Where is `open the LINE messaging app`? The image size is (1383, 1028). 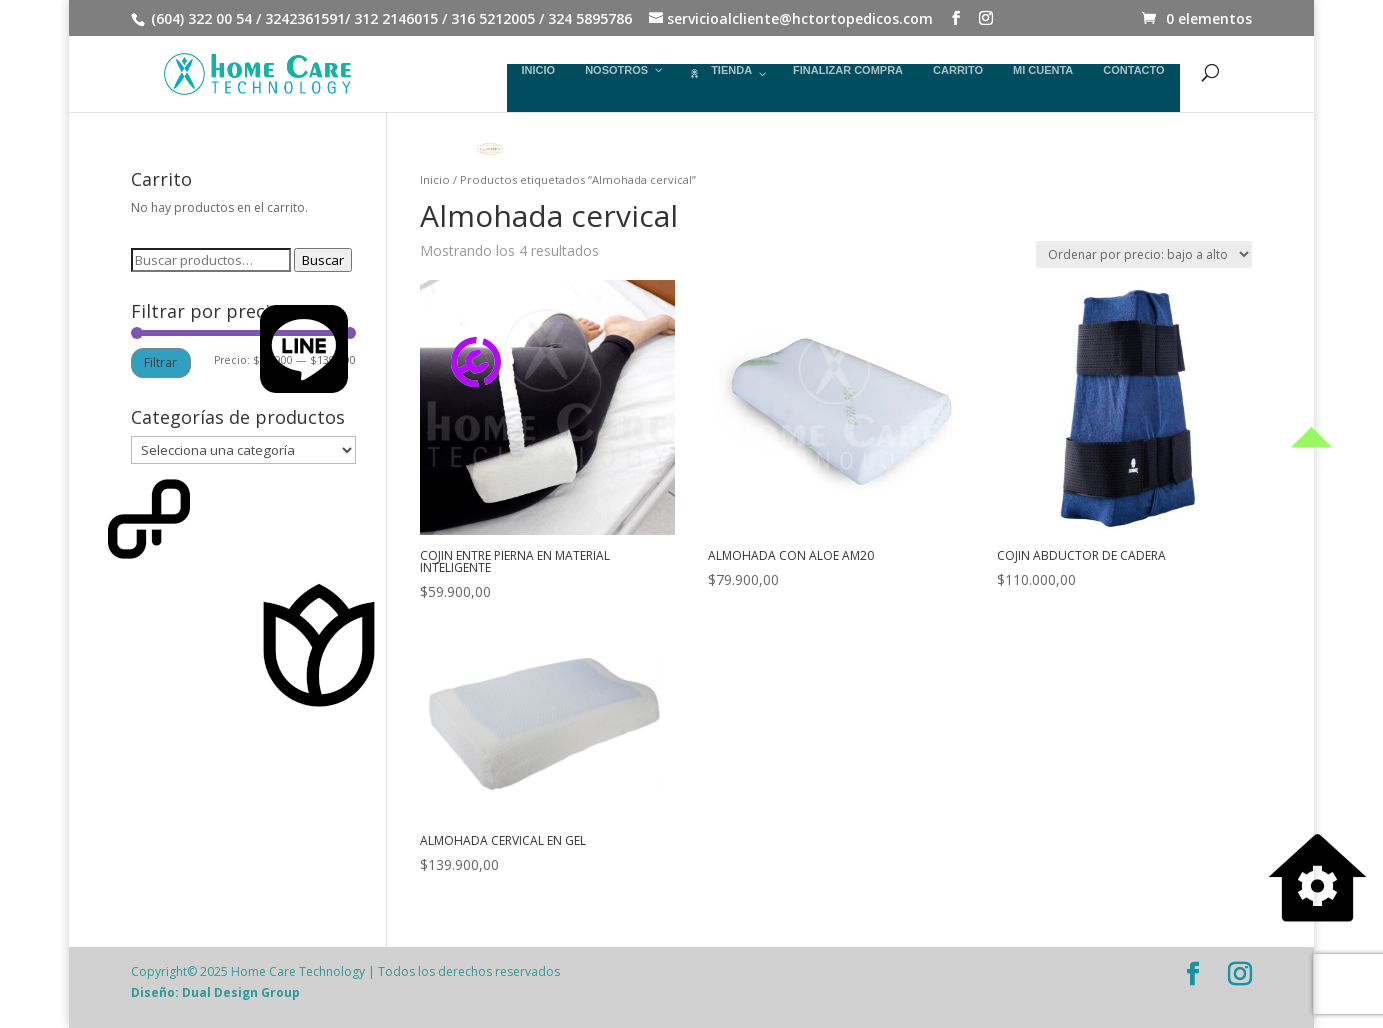
open the LINE messaging app is located at coordinates (304, 349).